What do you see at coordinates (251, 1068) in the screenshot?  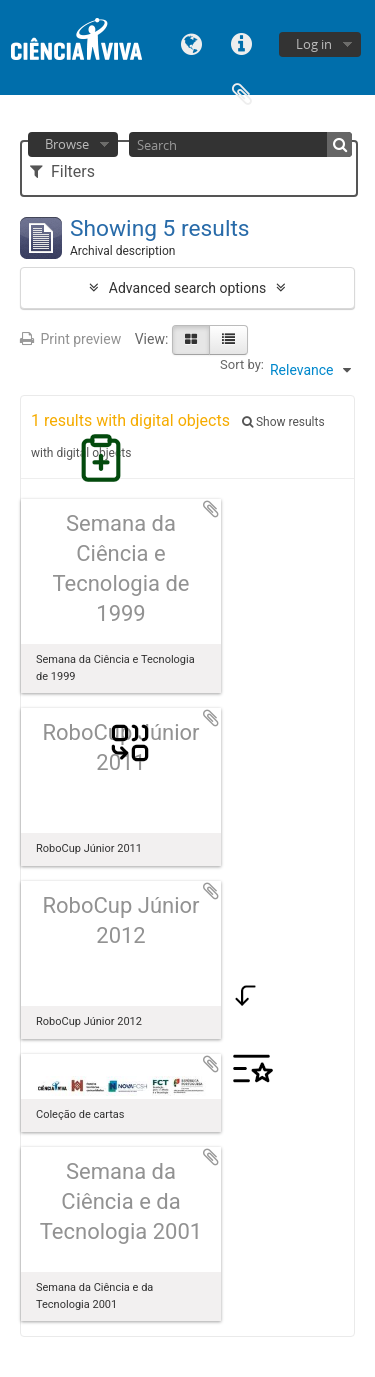 I see `view your favorites list` at bounding box center [251, 1068].